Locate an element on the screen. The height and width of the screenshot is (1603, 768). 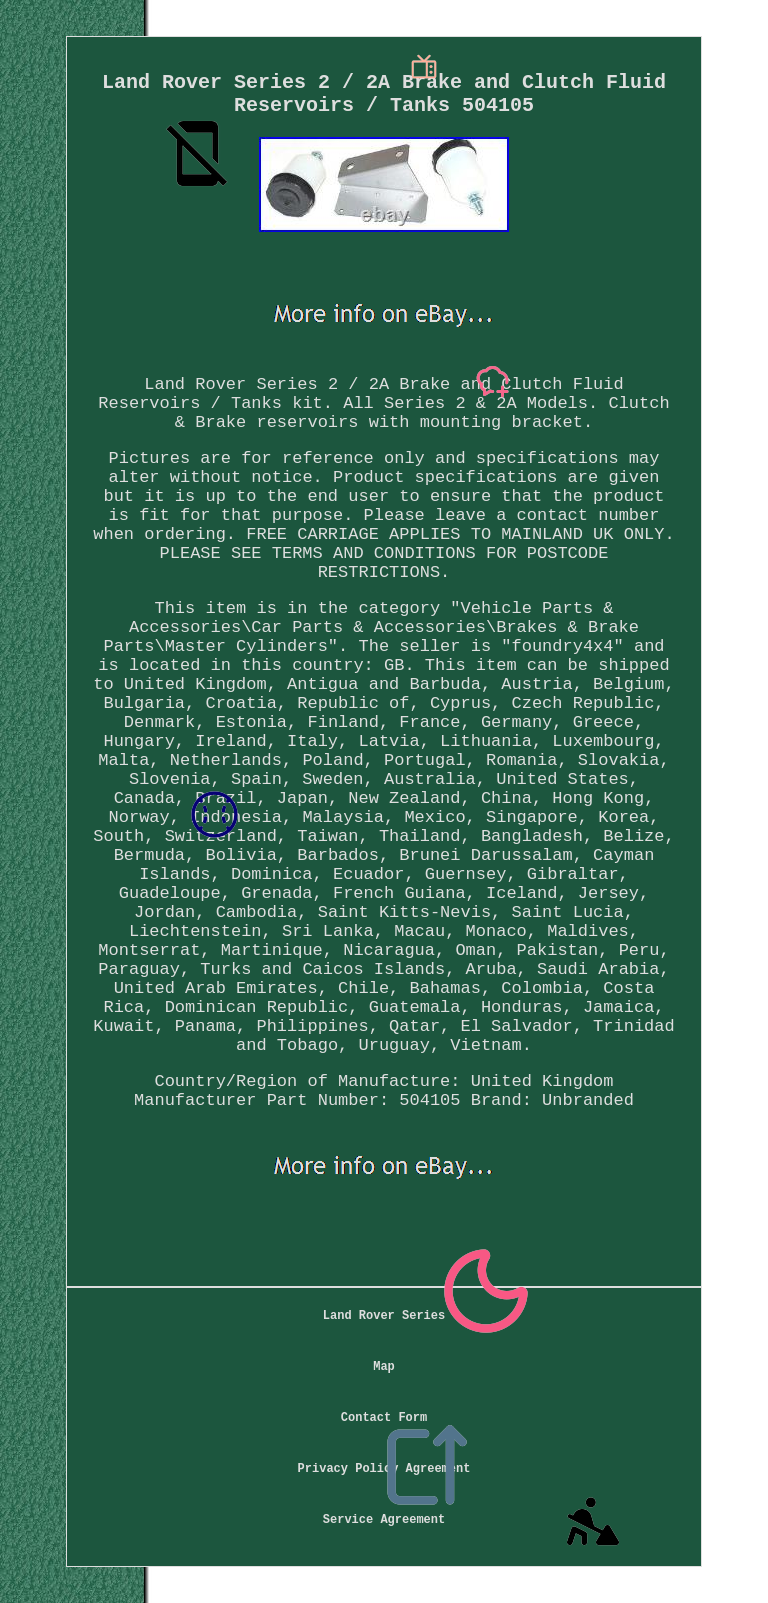
toggle dark mode or night theme is located at coordinates (486, 1291).